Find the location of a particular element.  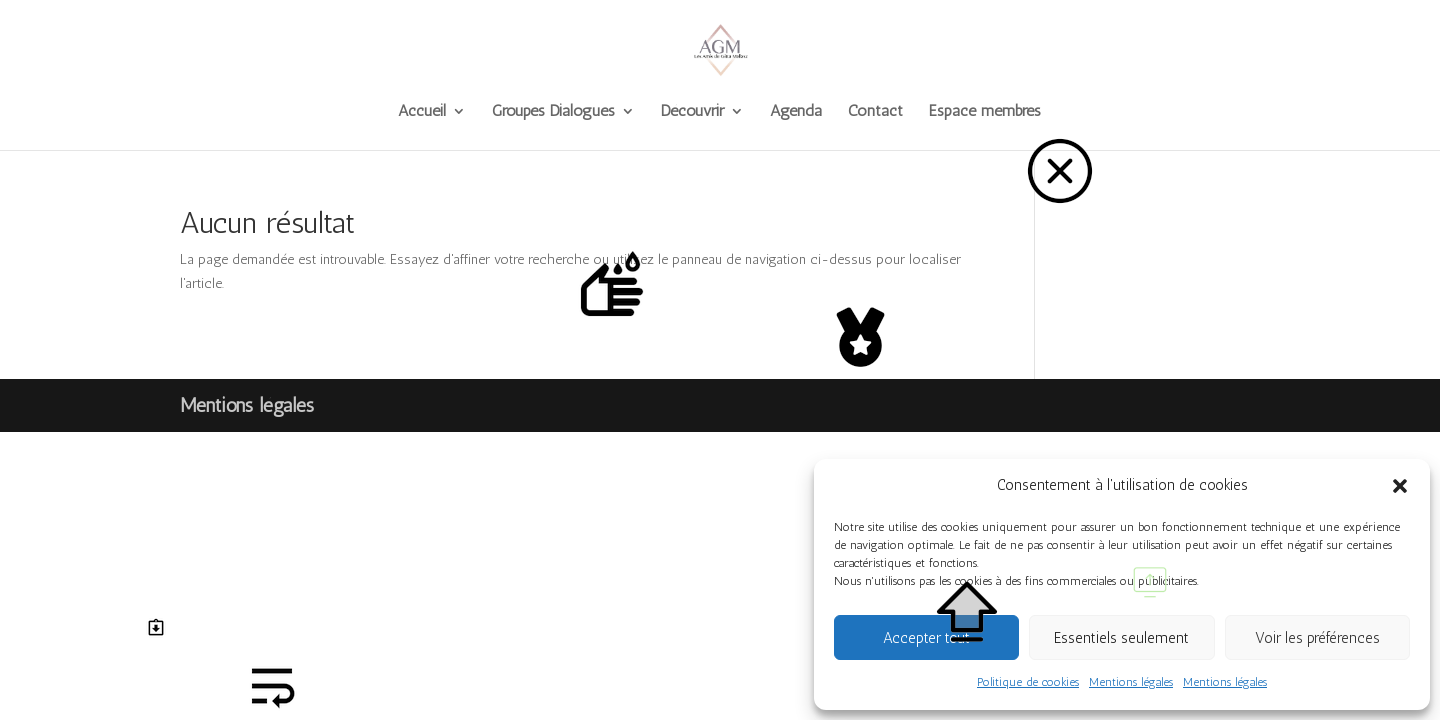

view achievements or awards is located at coordinates (860, 338).